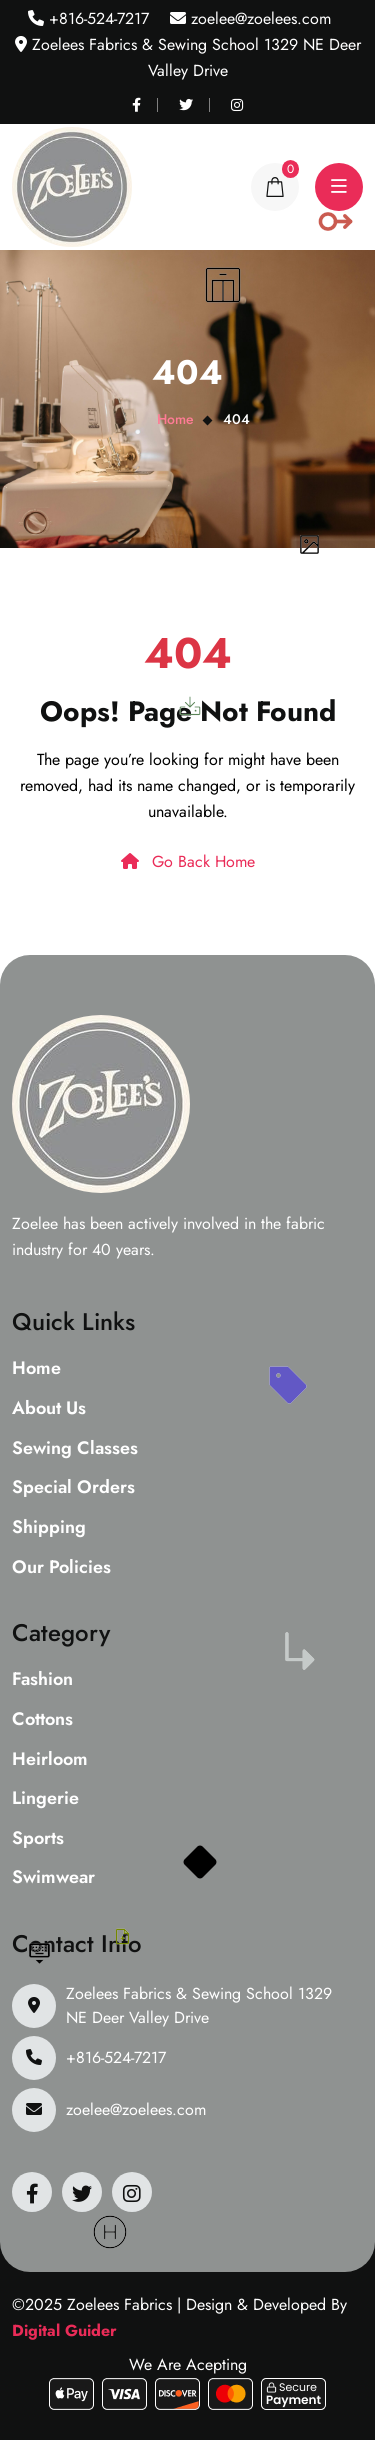  What do you see at coordinates (223, 285) in the screenshot?
I see `indicates elevator access nearby` at bounding box center [223, 285].